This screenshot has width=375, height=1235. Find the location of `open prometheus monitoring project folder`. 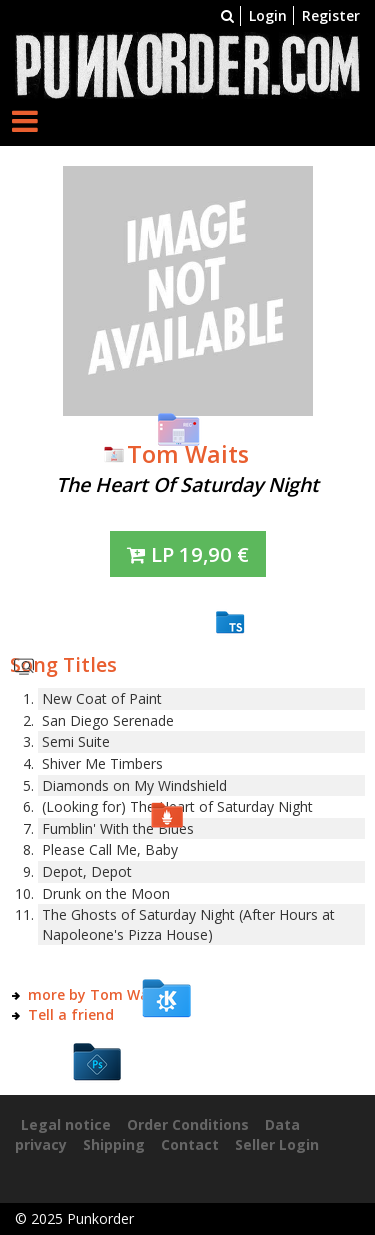

open prometheus monitoring project folder is located at coordinates (167, 816).